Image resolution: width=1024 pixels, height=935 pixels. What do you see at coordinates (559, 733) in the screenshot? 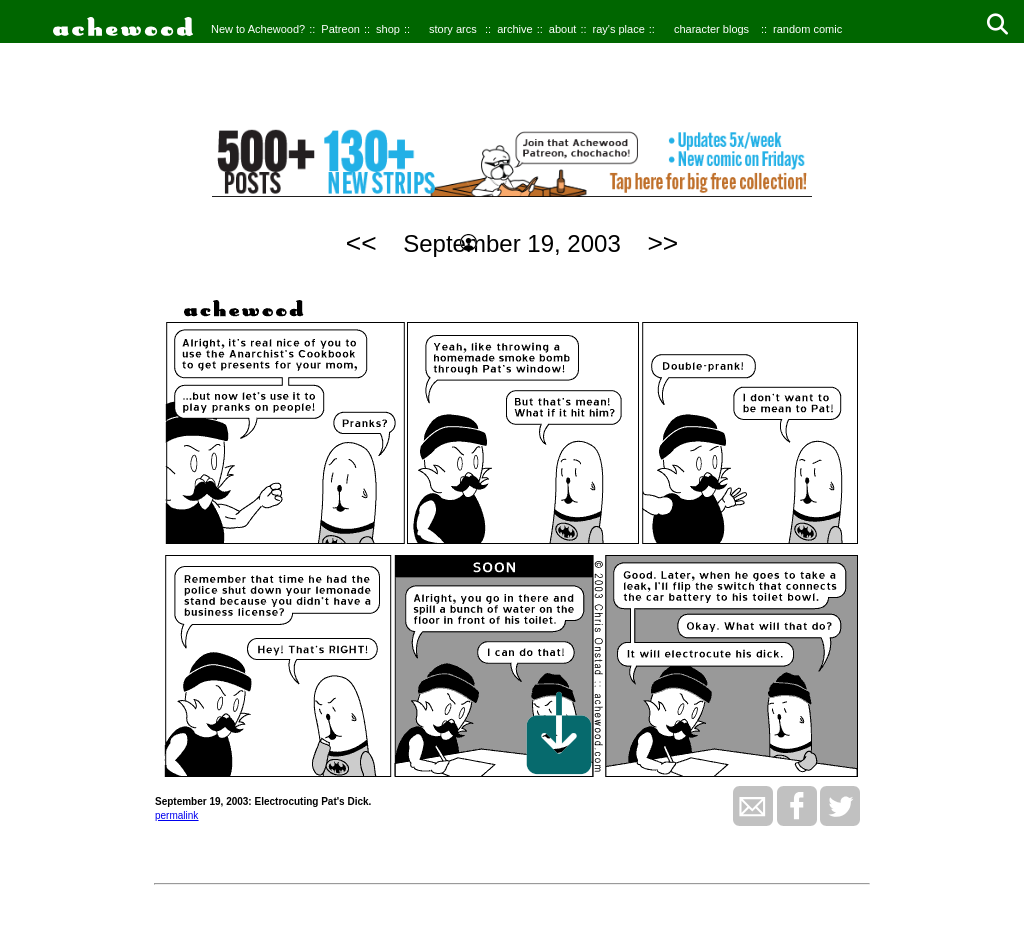
I see `download a file or content` at bounding box center [559, 733].